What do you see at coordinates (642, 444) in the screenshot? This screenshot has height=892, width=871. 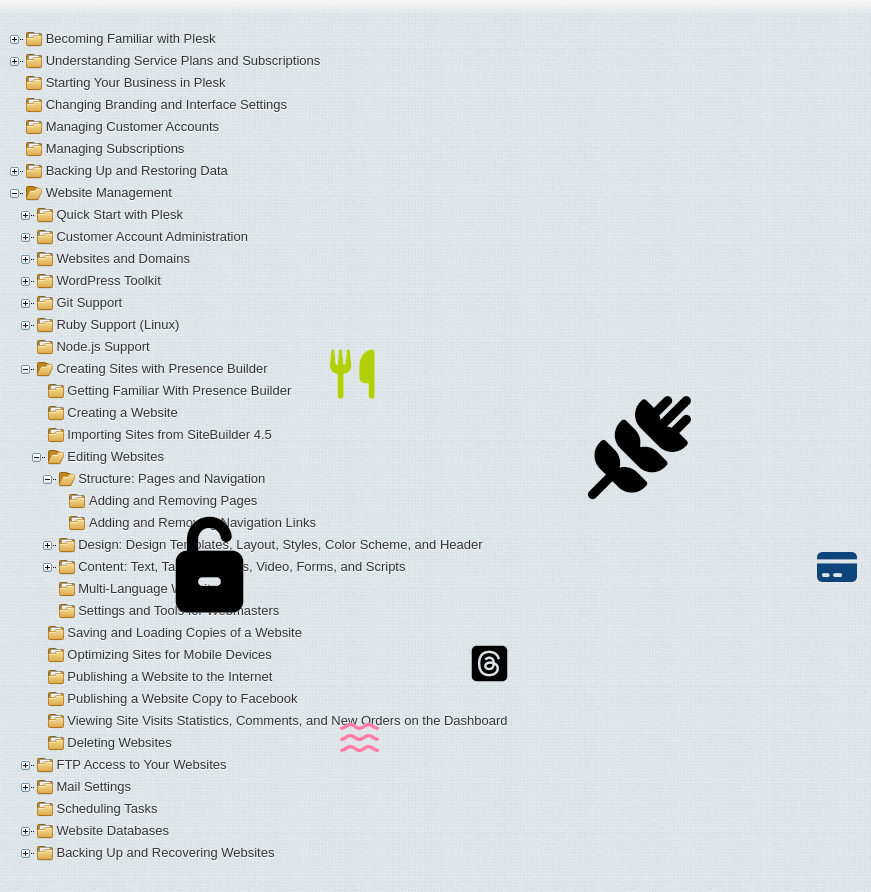 I see `indicates wheat or grain content in food items` at bounding box center [642, 444].